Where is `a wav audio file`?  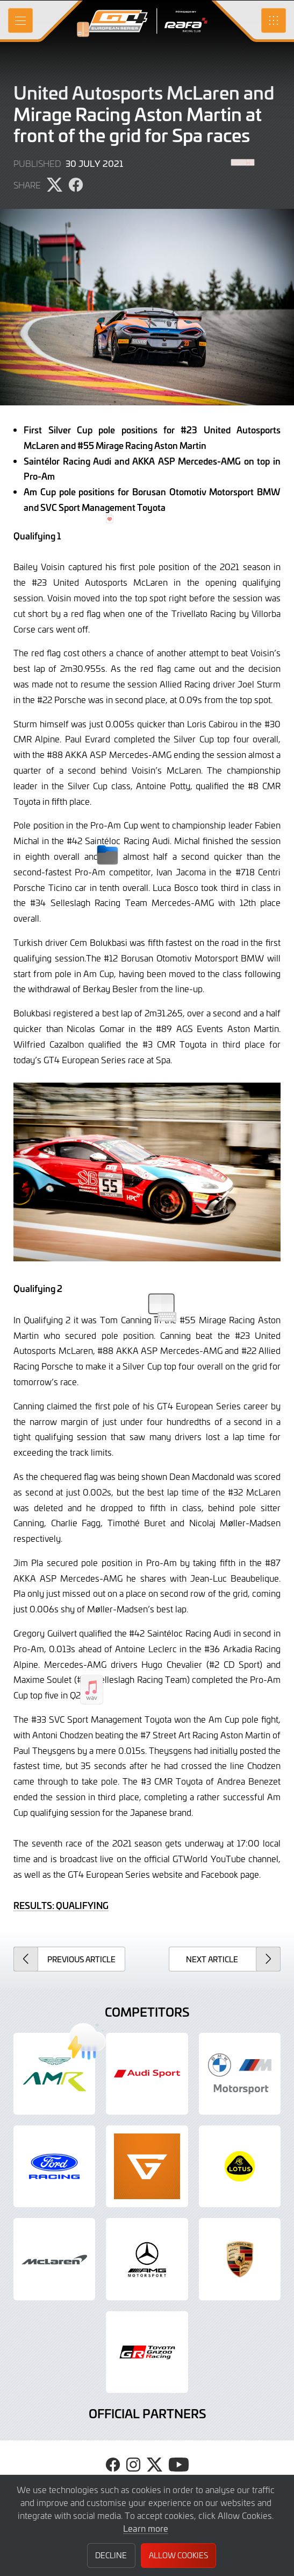
a wav audio file is located at coordinates (91, 1689).